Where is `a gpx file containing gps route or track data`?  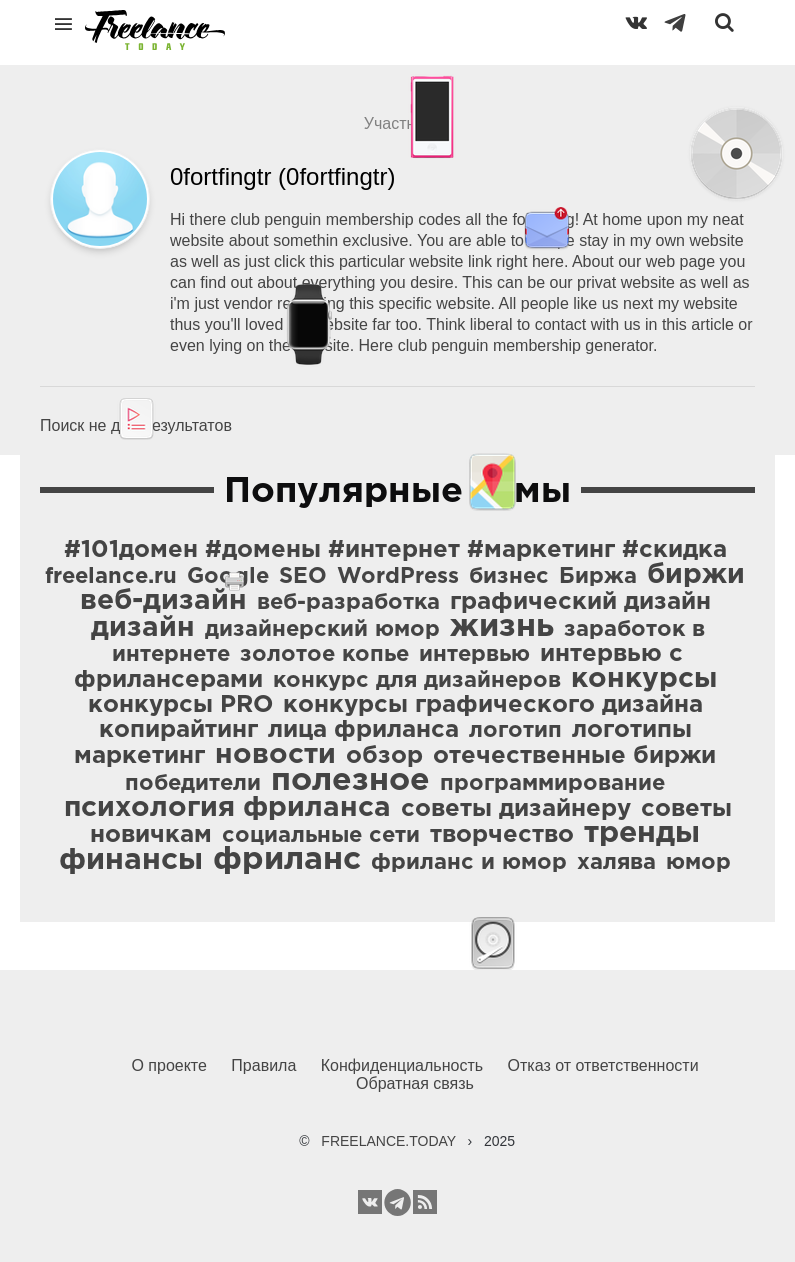
a gpx file containing gps route or track data is located at coordinates (492, 481).